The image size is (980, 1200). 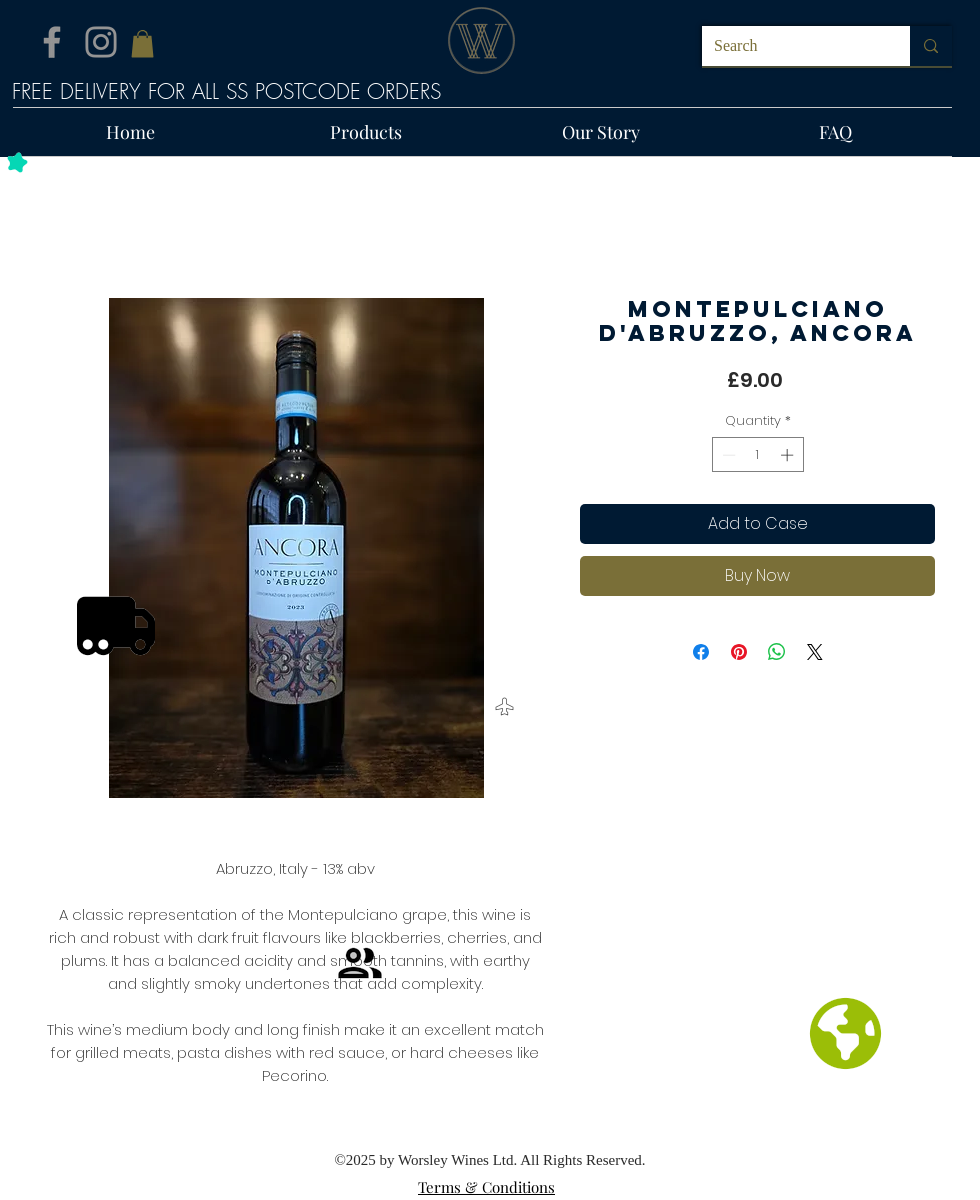 What do you see at coordinates (116, 624) in the screenshot?
I see `track your delivery or shipment` at bounding box center [116, 624].